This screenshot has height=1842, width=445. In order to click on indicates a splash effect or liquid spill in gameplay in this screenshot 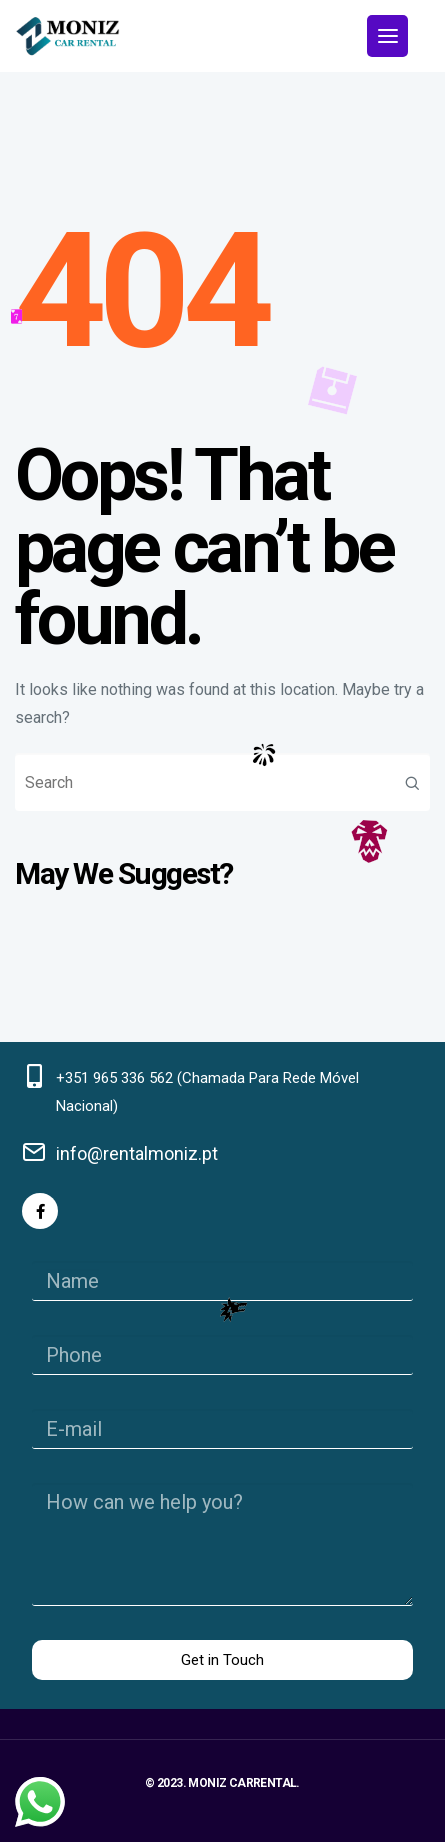, I will do `click(264, 755)`.